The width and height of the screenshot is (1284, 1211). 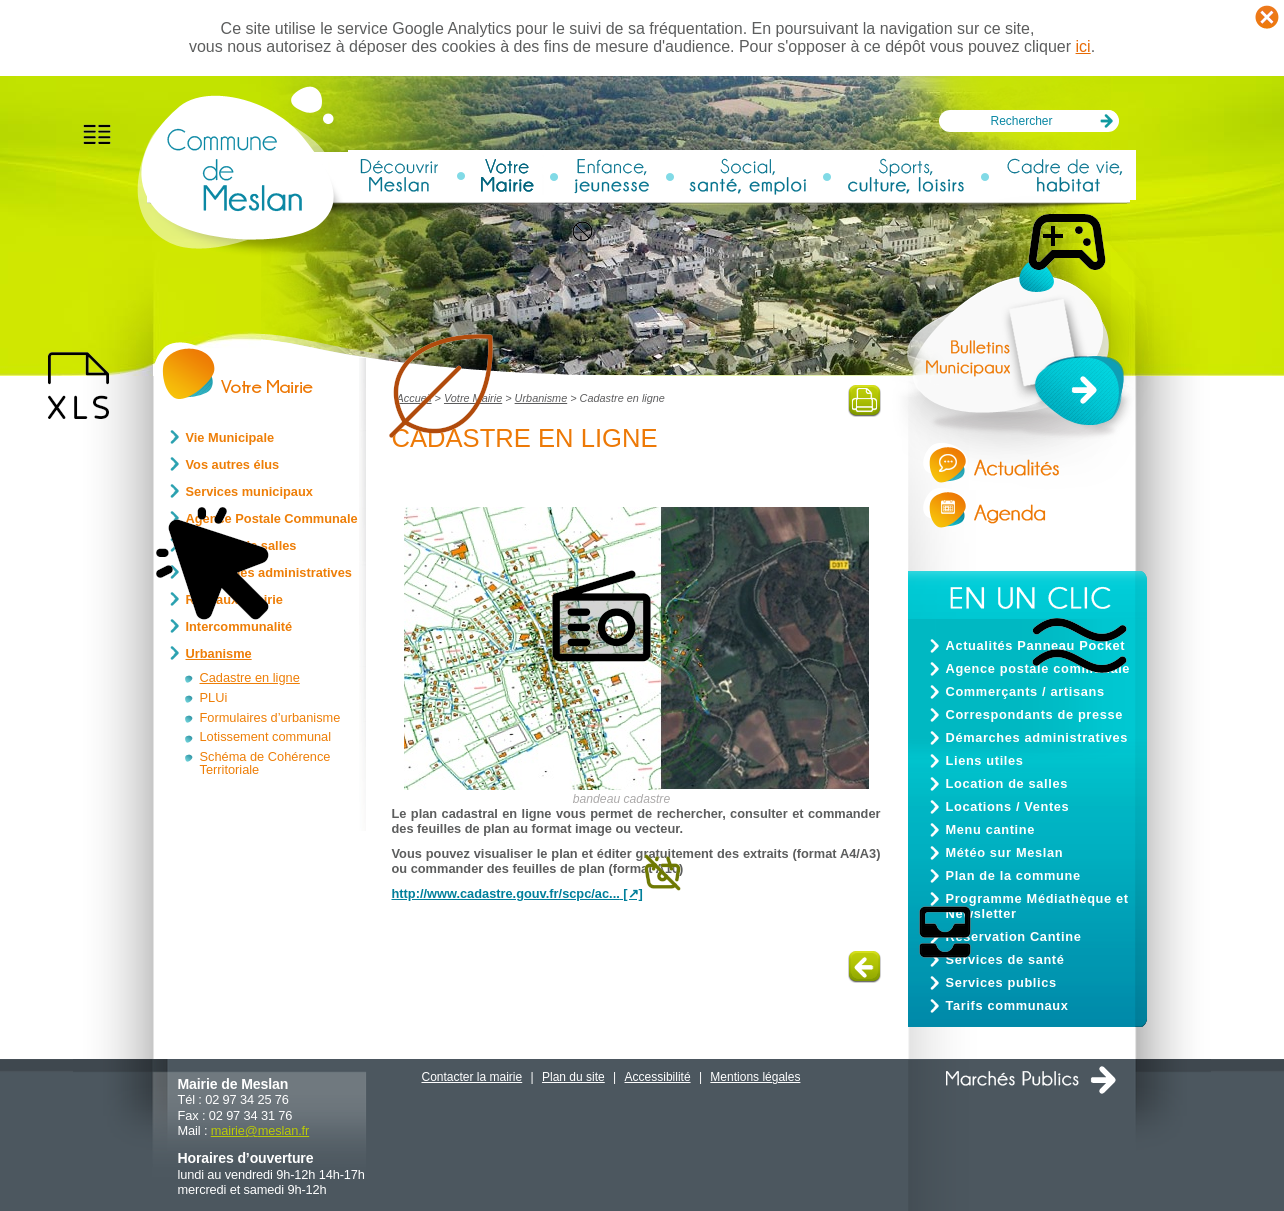 What do you see at coordinates (662, 872) in the screenshot?
I see `item unavailable for purchase` at bounding box center [662, 872].